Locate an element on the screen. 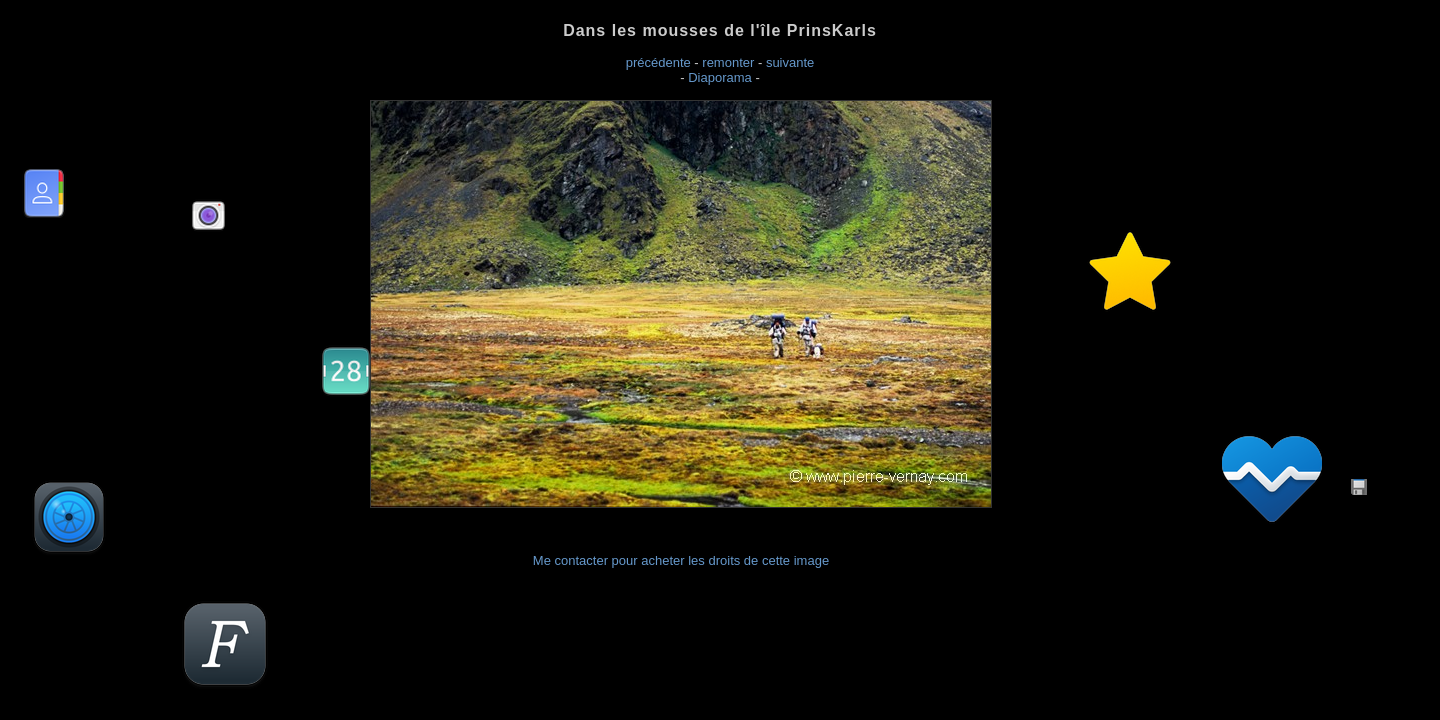 The height and width of the screenshot is (720, 1440). save the current file or document is located at coordinates (1359, 487).